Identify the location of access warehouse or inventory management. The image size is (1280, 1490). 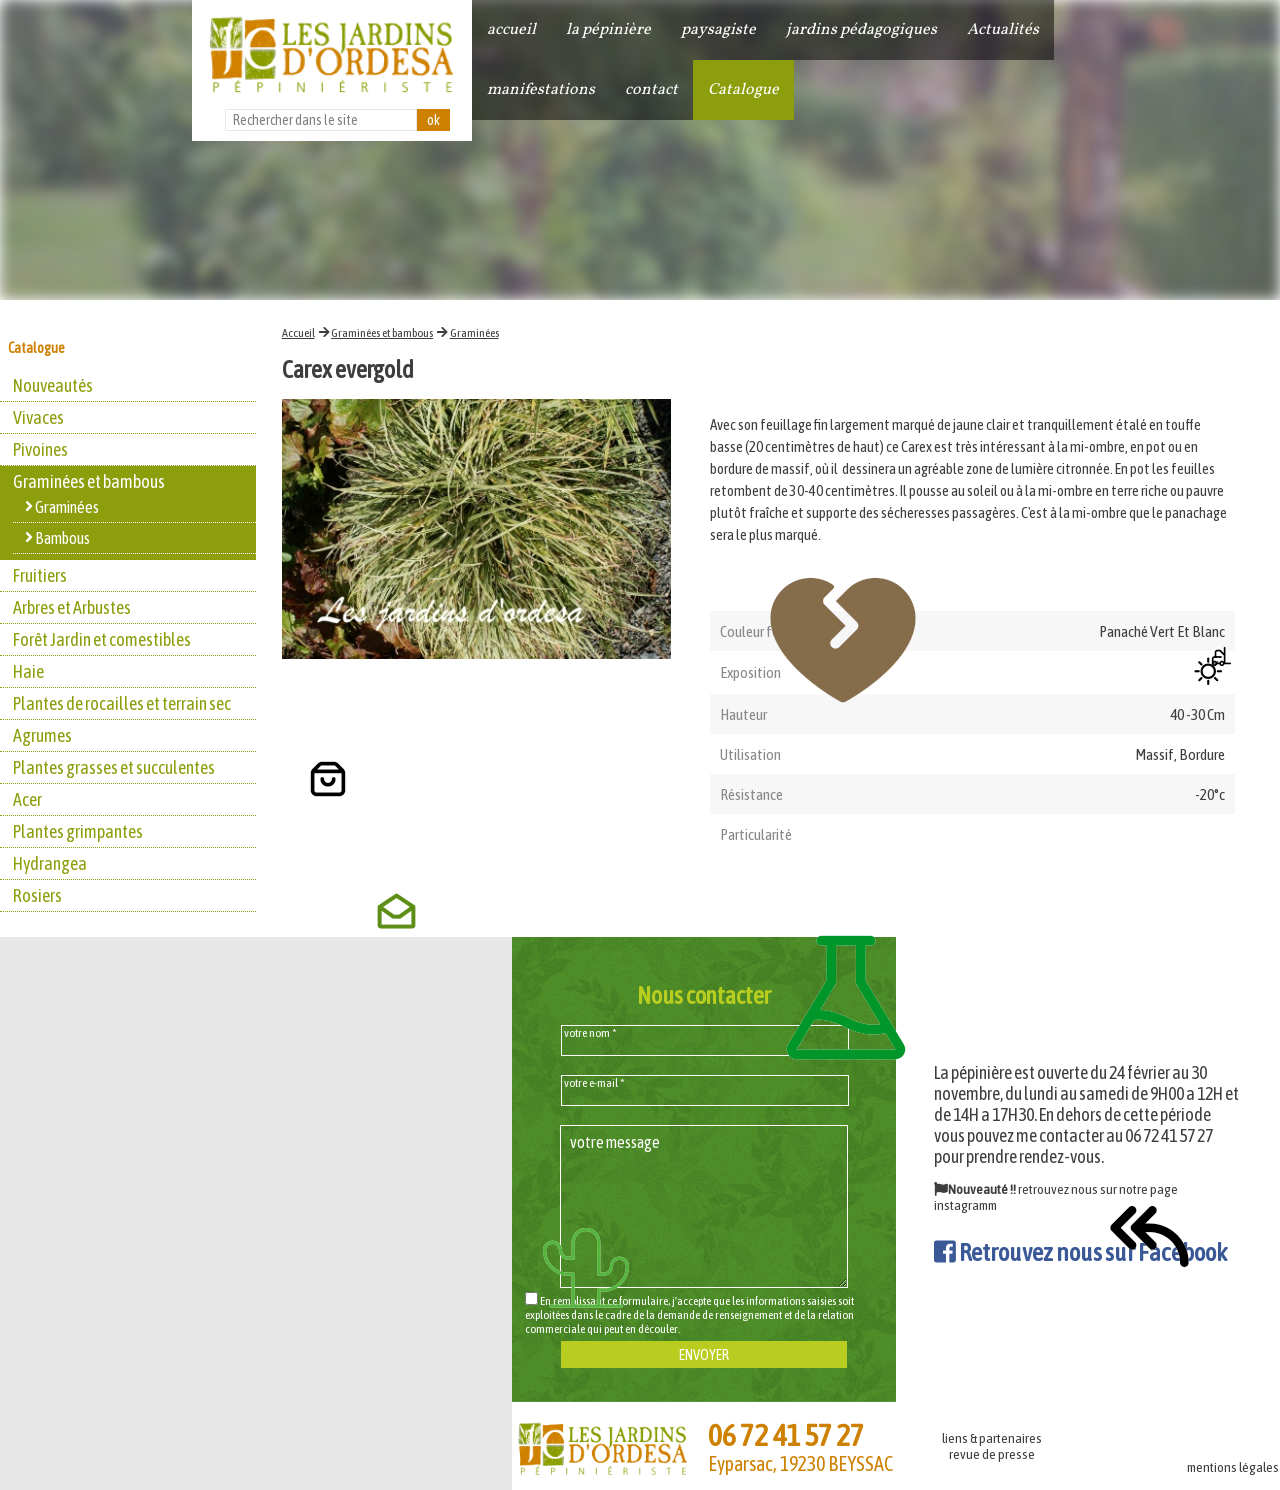
(1221, 657).